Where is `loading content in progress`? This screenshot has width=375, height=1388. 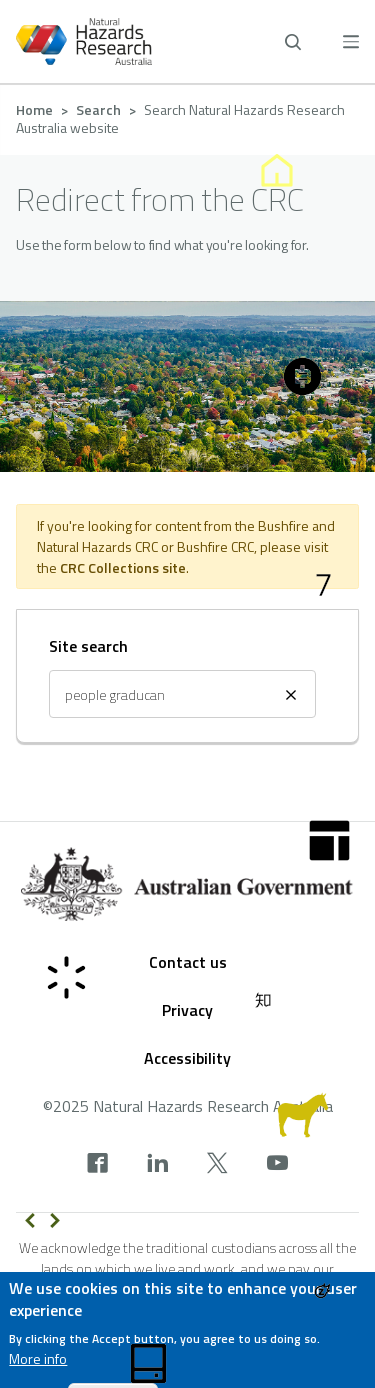
loading content in progress is located at coordinates (66, 977).